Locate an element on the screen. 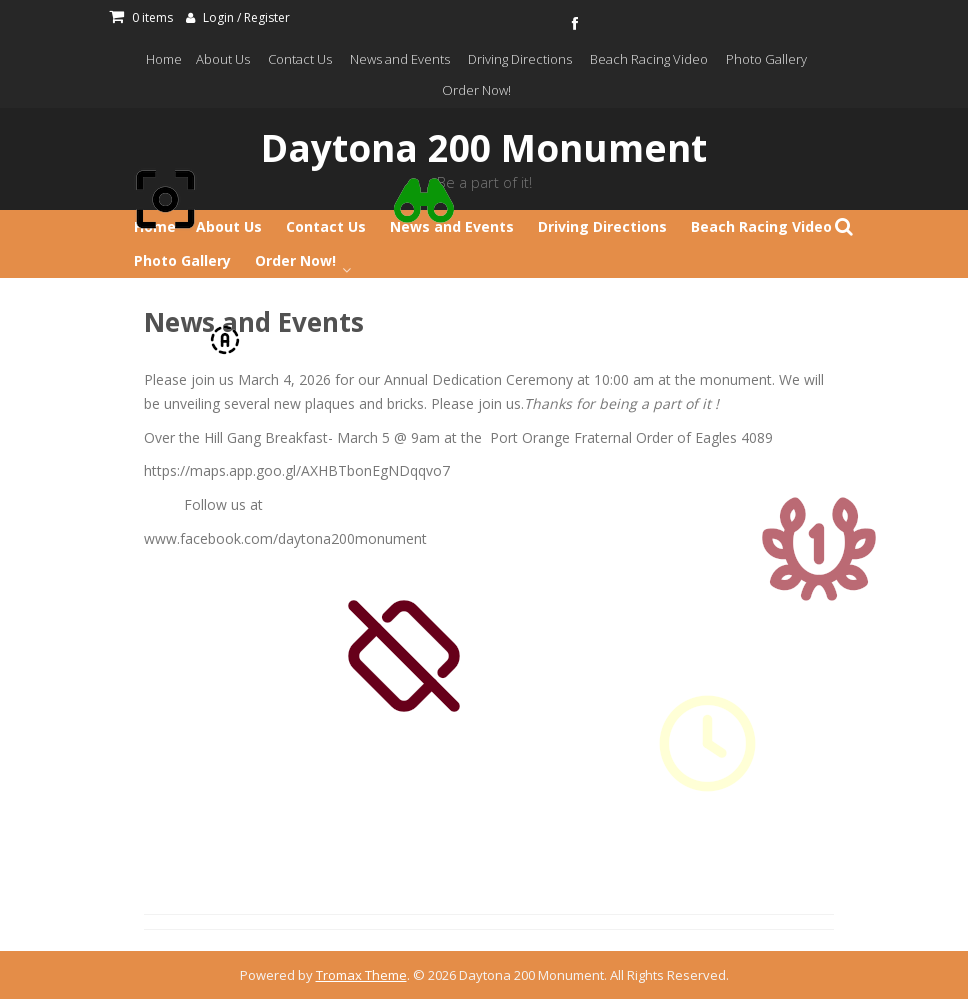 The width and height of the screenshot is (968, 999). indicates first place or winner status is located at coordinates (819, 549).